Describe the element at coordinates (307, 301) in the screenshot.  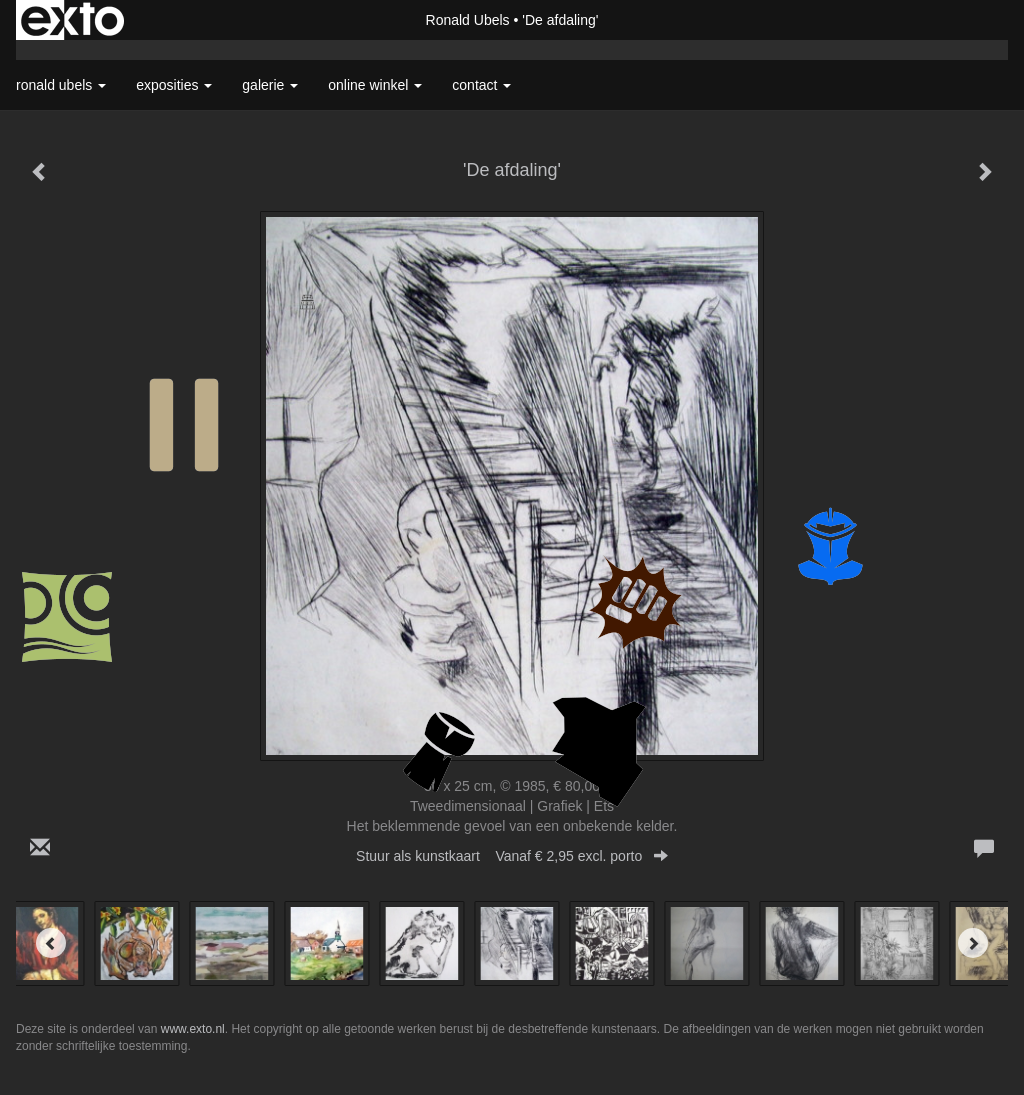
I see `view tennis court availability` at that location.